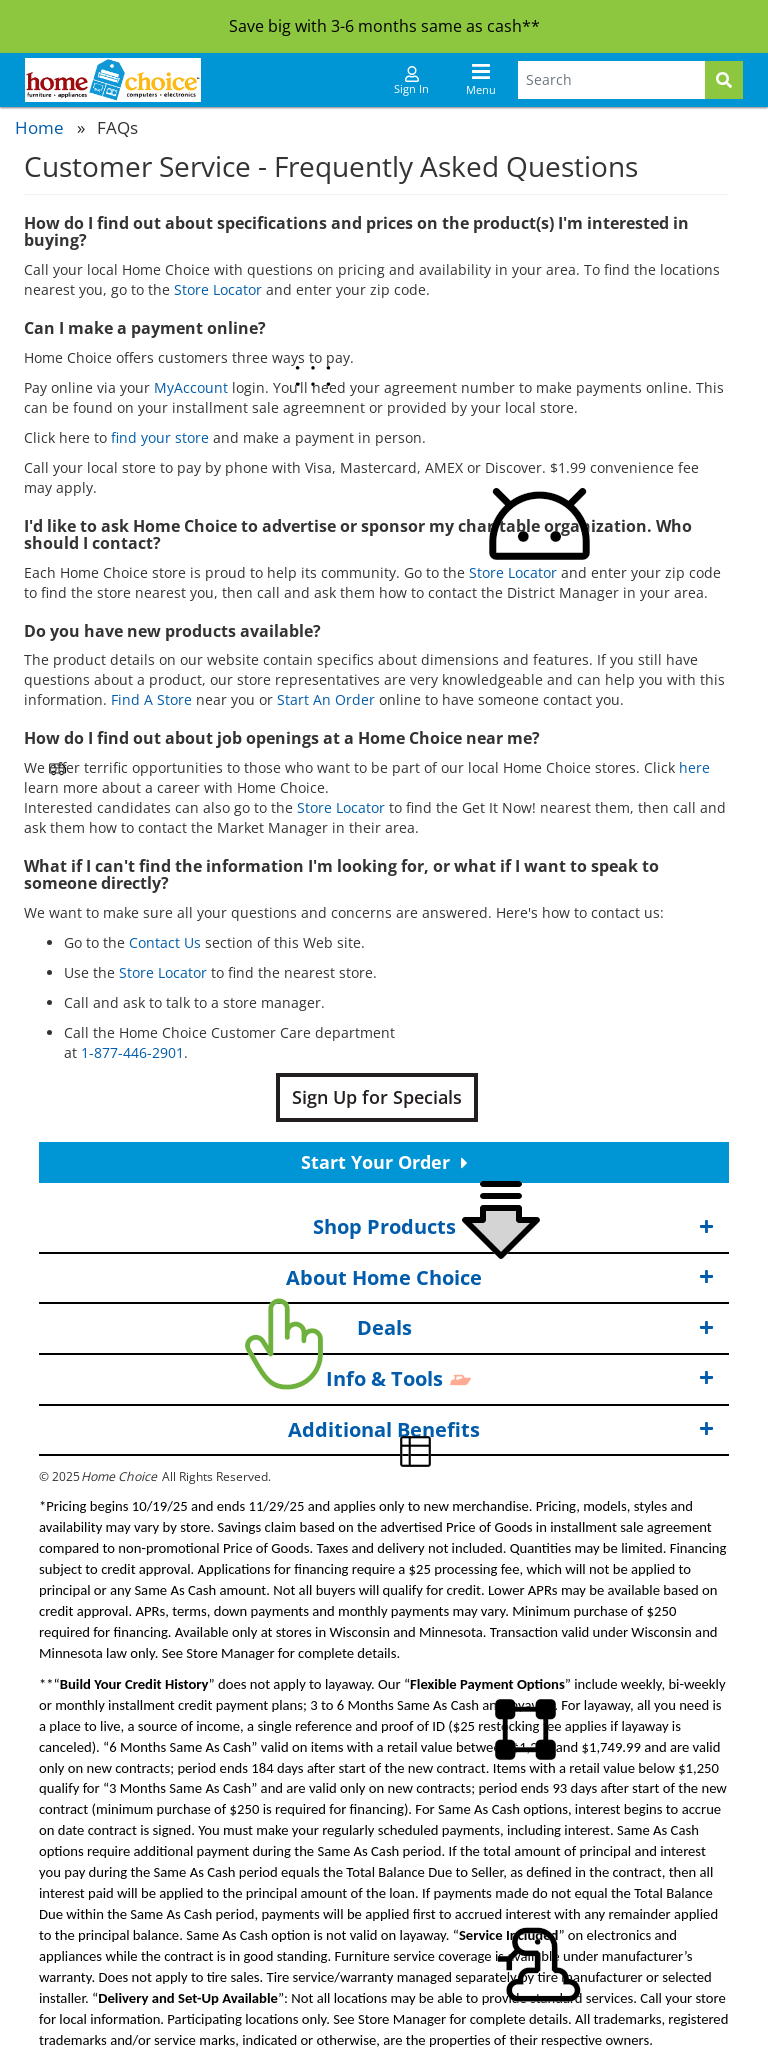  What do you see at coordinates (501, 1217) in the screenshot?
I see `download file or content` at bounding box center [501, 1217].